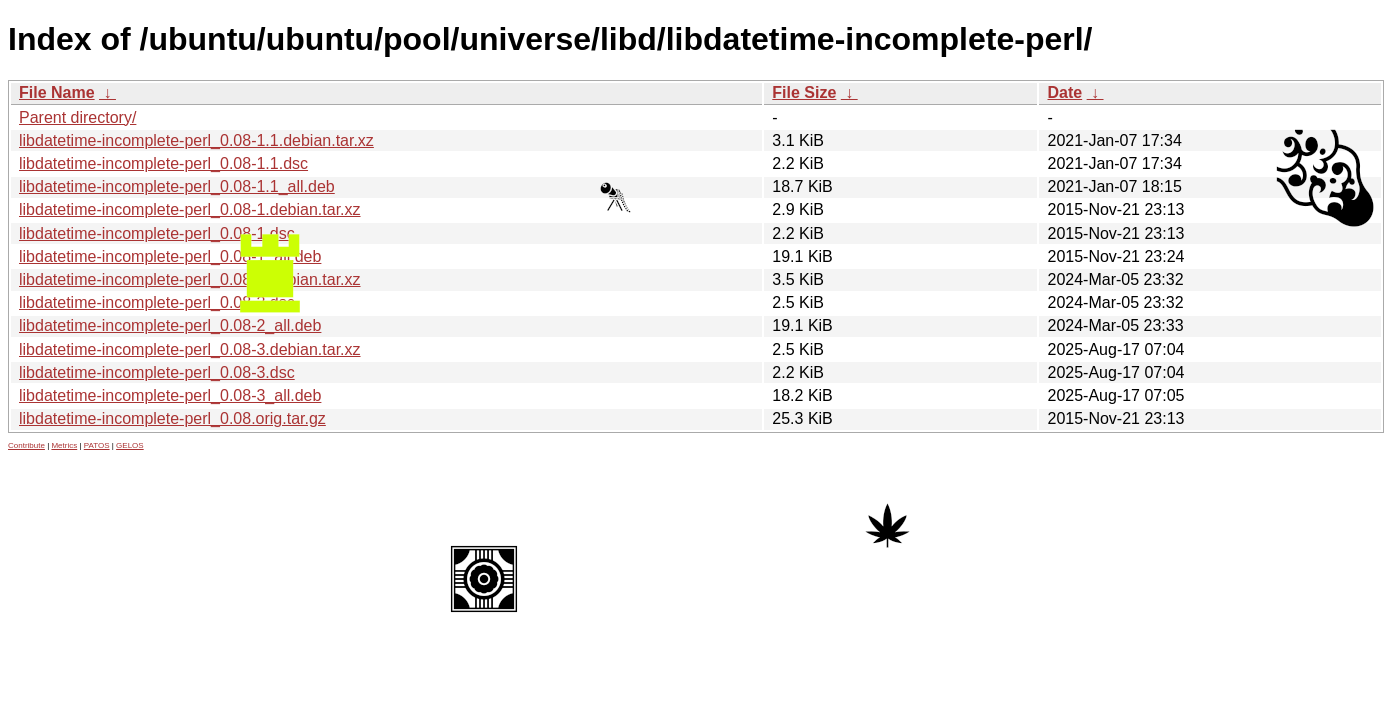 Image resolution: width=1392 pixels, height=720 pixels. What do you see at coordinates (1325, 178) in the screenshot?
I see `cast a fireball spell or ability` at bounding box center [1325, 178].